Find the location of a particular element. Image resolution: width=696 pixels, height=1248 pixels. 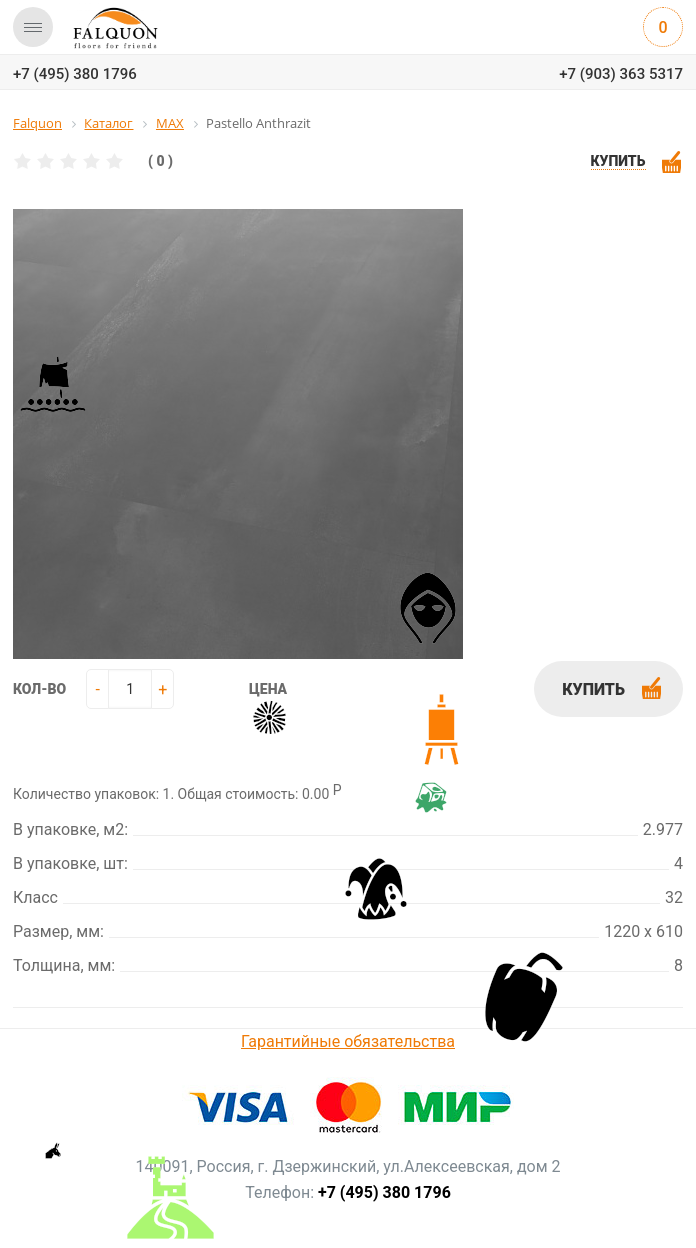

select rogue or stealth character class is located at coordinates (428, 608).